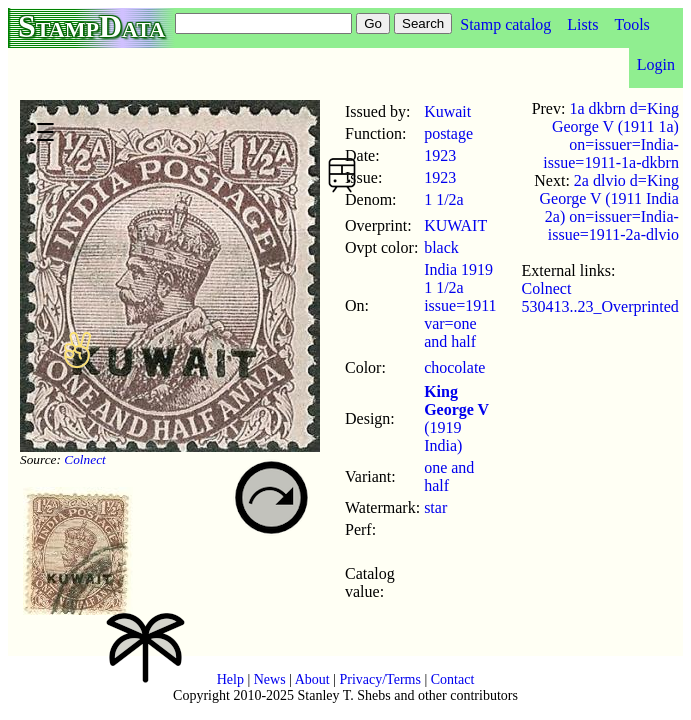  Describe the element at coordinates (42, 132) in the screenshot. I see `view items in a list format` at that location.